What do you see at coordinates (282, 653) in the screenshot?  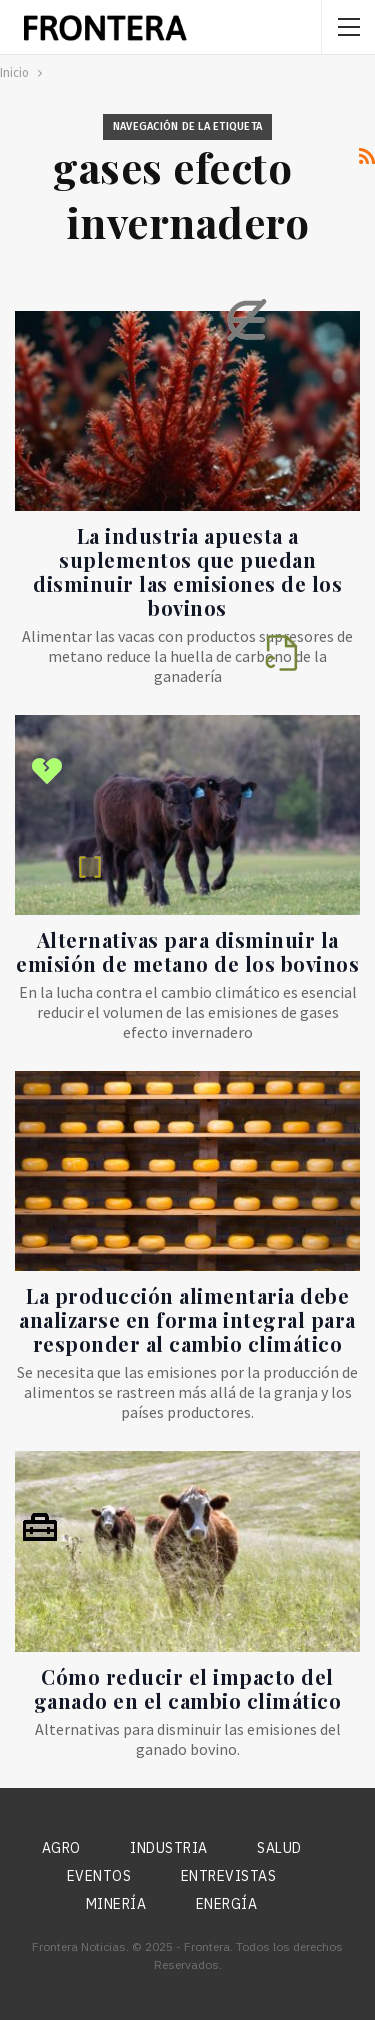 I see `a C programming language source file` at bounding box center [282, 653].